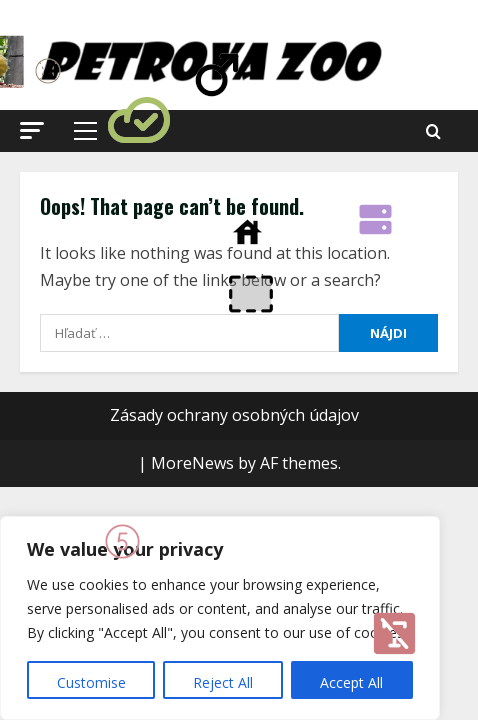 Image resolution: width=478 pixels, height=720 pixels. What do you see at coordinates (394, 633) in the screenshot?
I see `disable text formatting` at bounding box center [394, 633].